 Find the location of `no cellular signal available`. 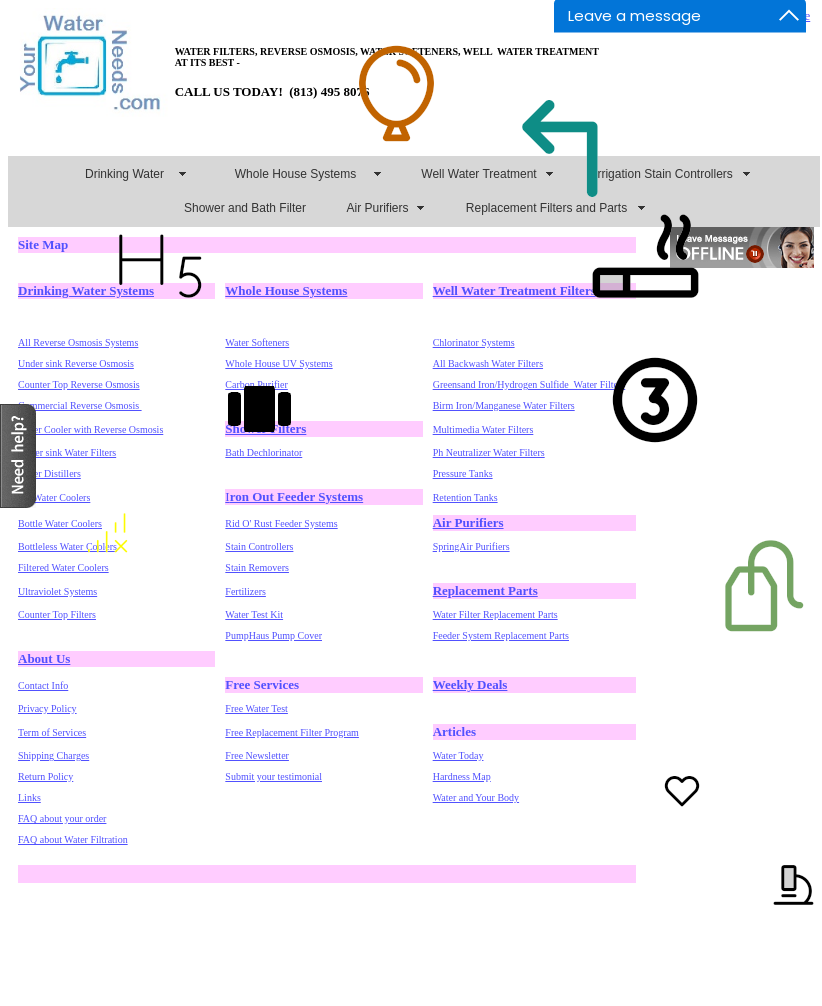

no cellular signal available is located at coordinates (108, 535).